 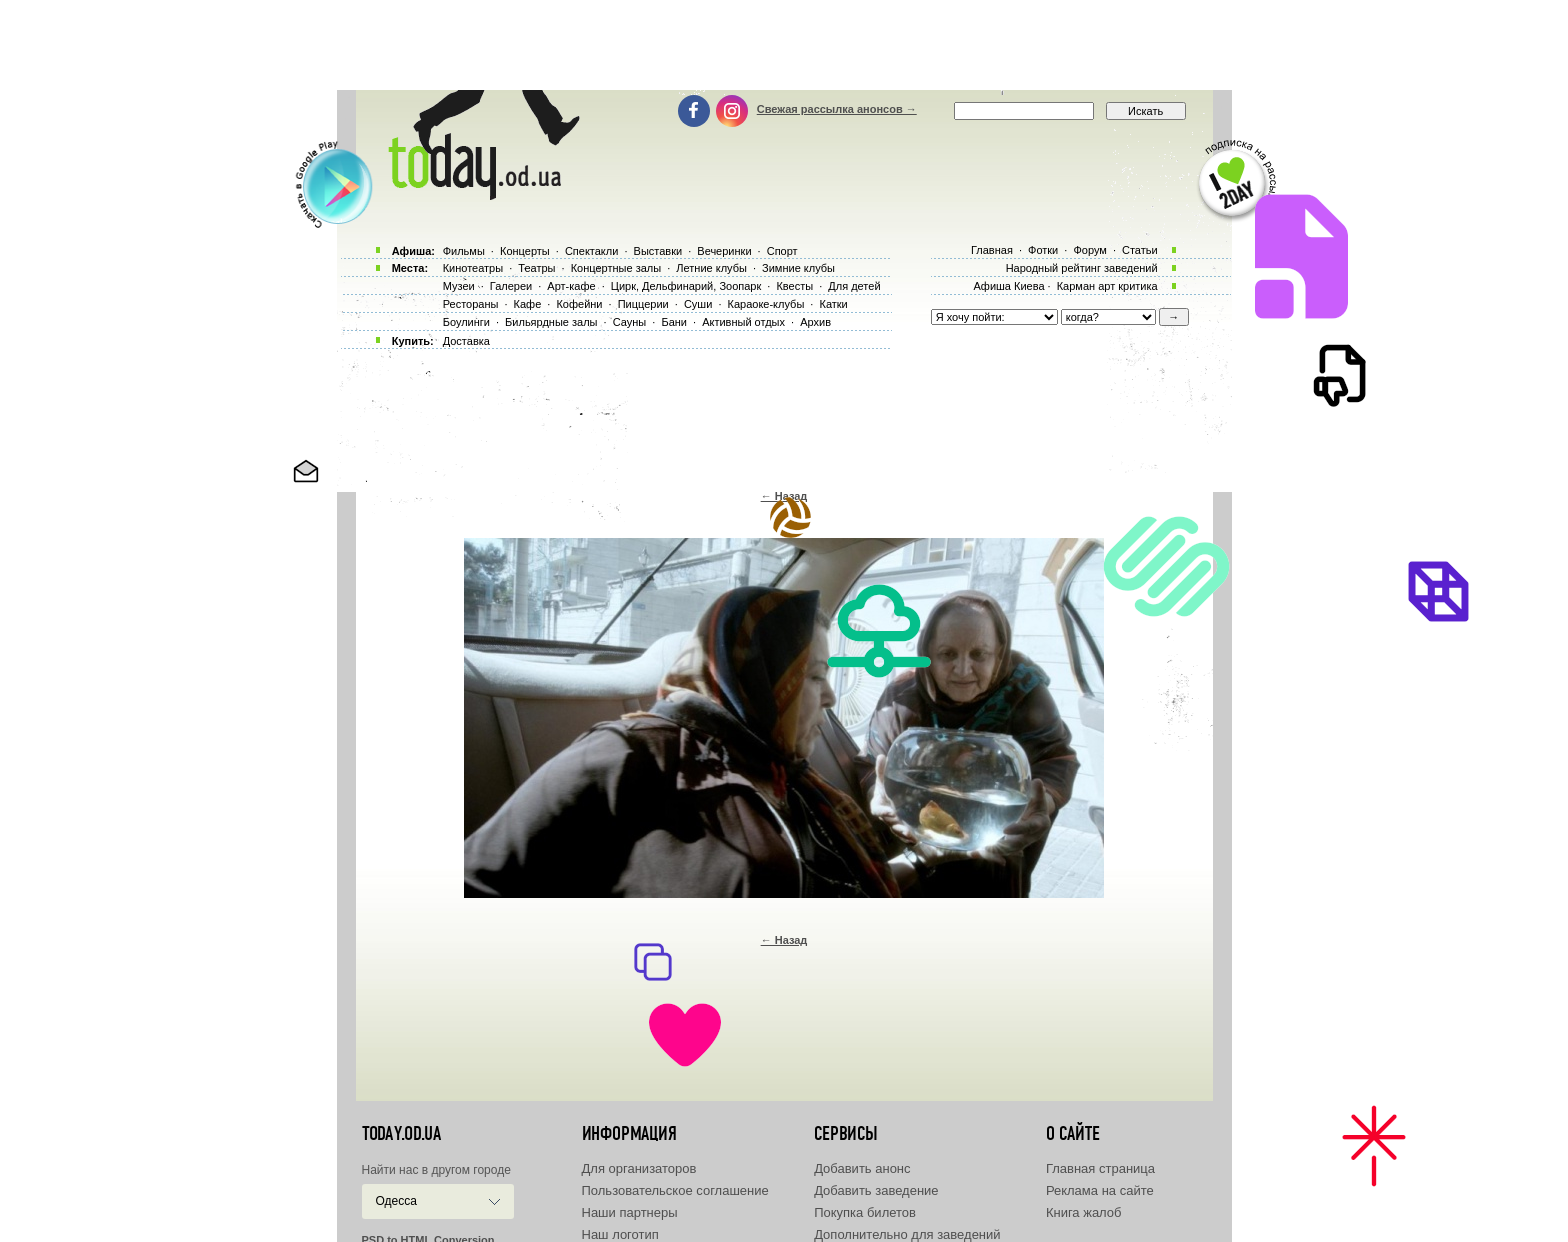 I want to click on view 3D model or object, so click(x=1438, y=591).